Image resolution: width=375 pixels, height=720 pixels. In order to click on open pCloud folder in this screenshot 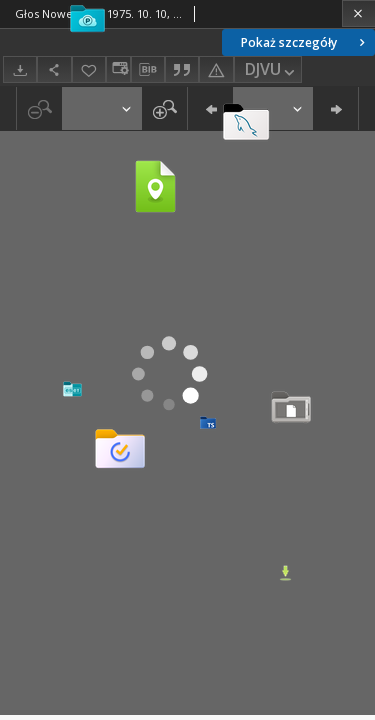, I will do `click(87, 19)`.